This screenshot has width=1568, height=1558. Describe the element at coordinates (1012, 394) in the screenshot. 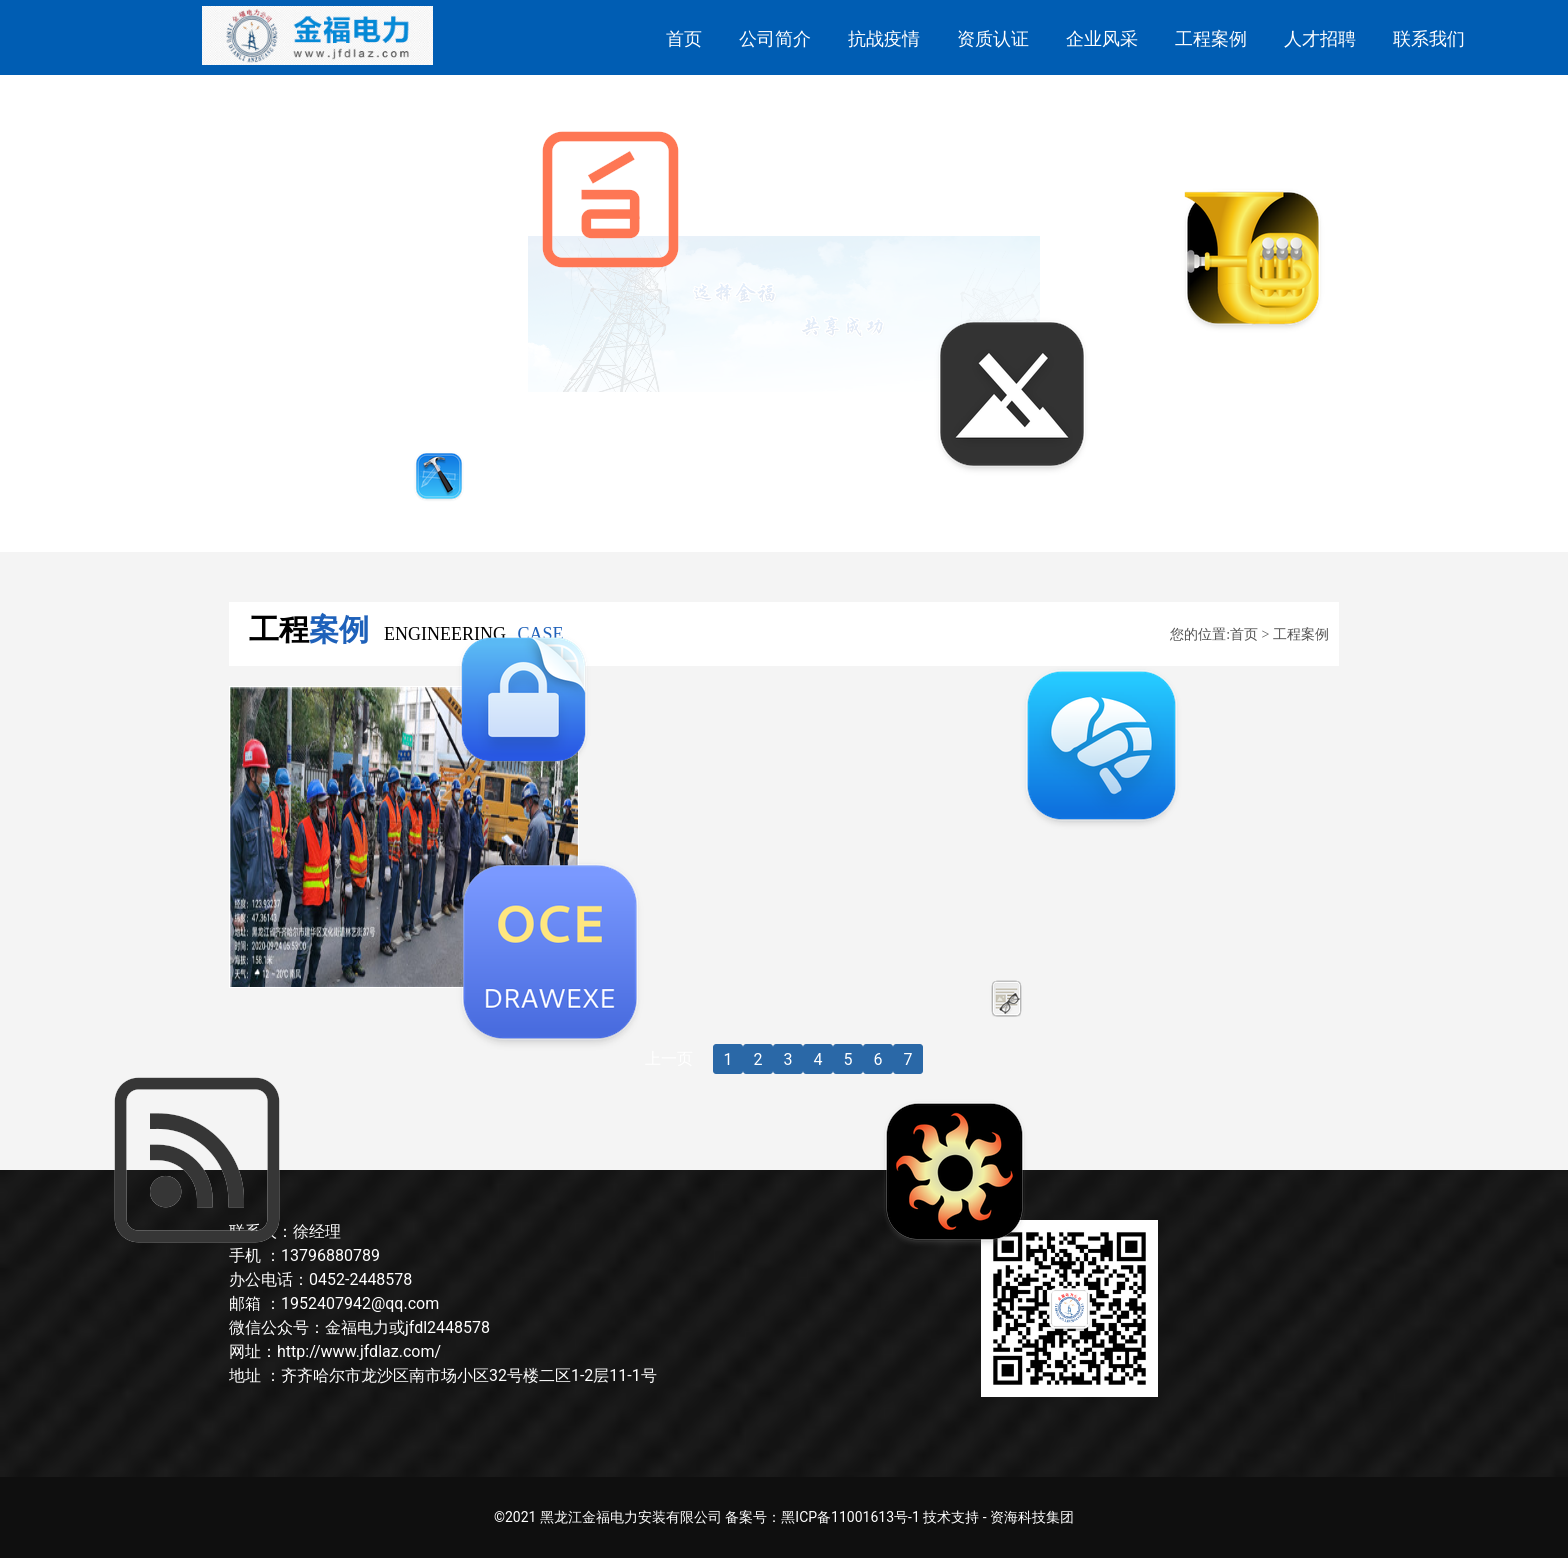

I see `launch mx linux application` at that location.